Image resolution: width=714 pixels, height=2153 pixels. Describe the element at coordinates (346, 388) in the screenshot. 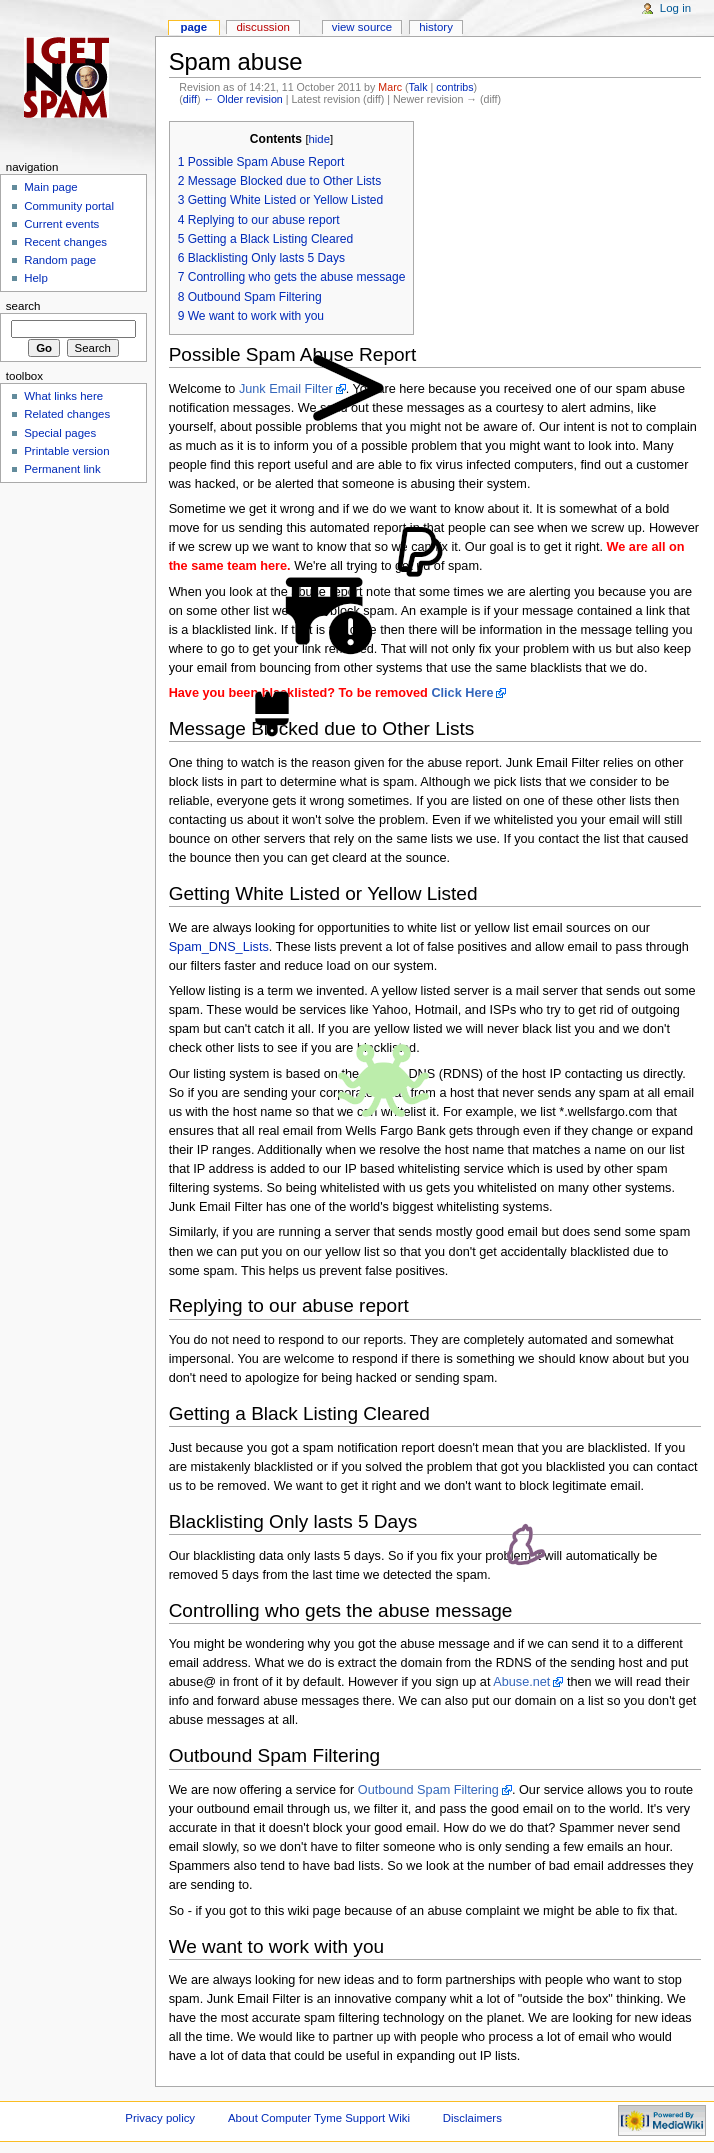

I see `navigate to the next item or page` at that location.